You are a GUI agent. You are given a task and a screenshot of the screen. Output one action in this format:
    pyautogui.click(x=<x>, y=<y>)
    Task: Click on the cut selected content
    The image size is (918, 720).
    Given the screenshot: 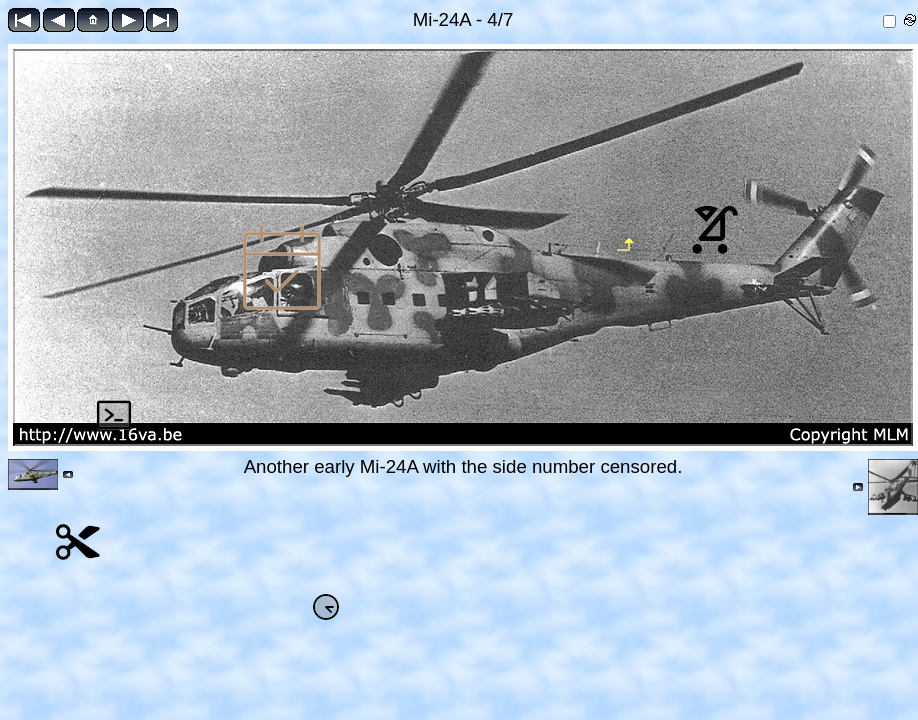 What is the action you would take?
    pyautogui.click(x=77, y=542)
    